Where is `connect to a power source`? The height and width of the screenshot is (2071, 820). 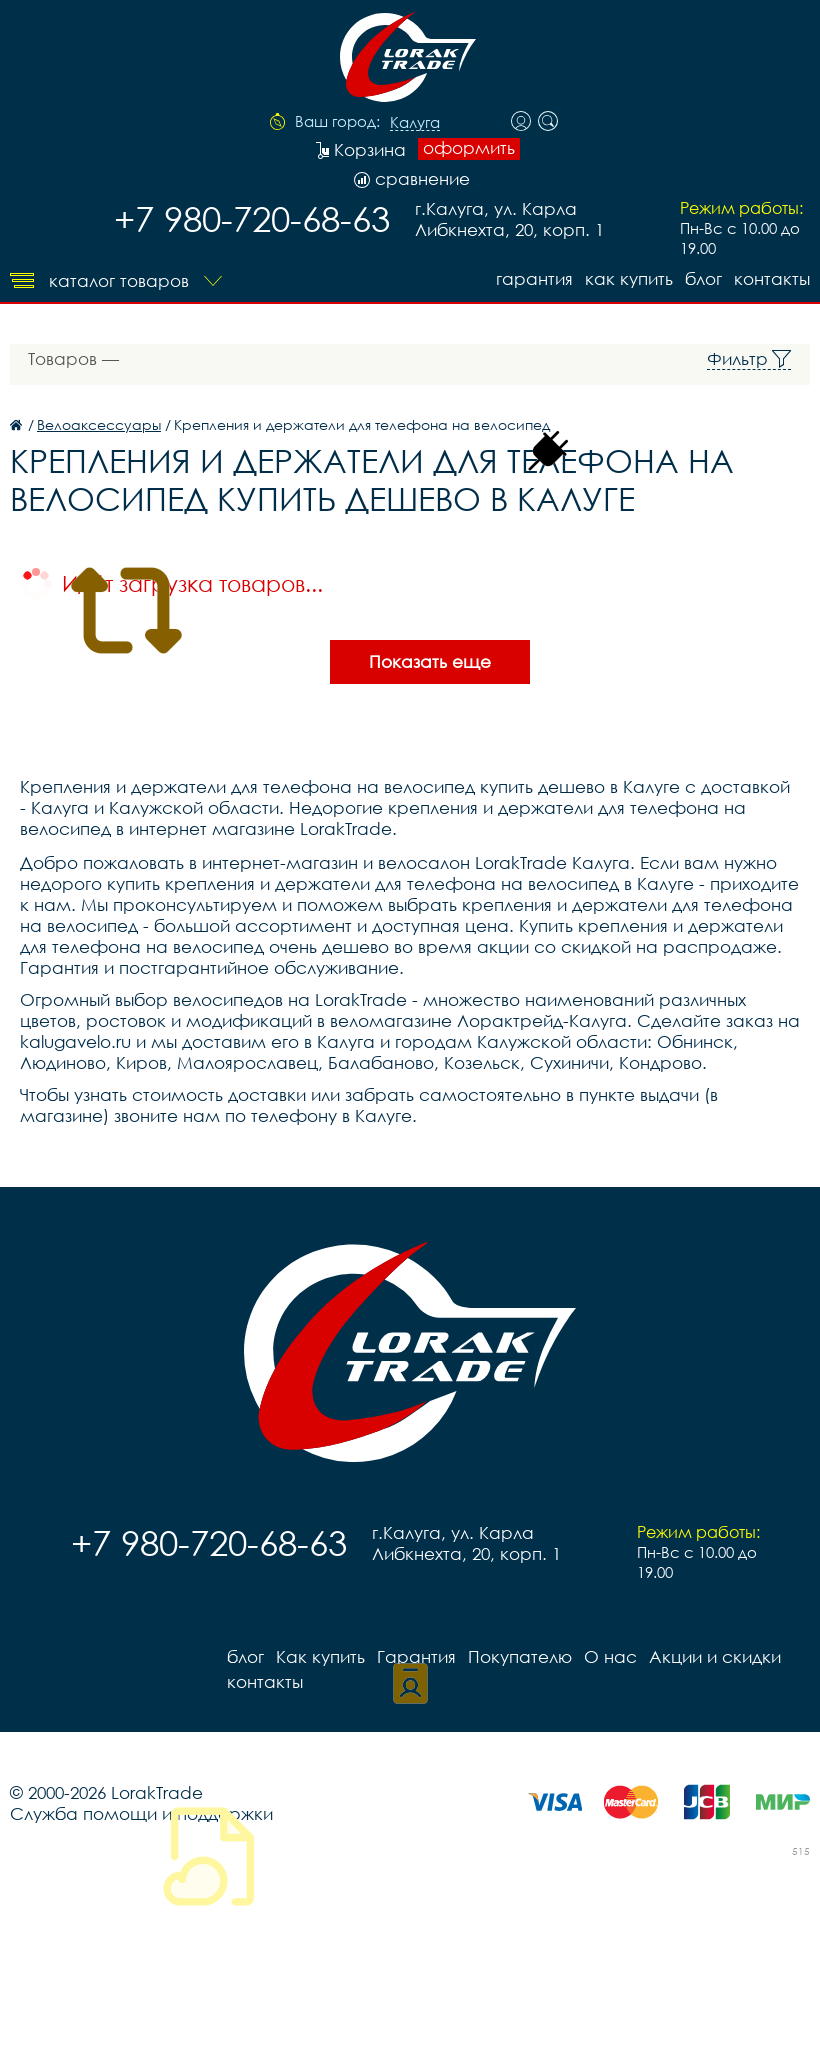 connect to a power source is located at coordinates (547, 451).